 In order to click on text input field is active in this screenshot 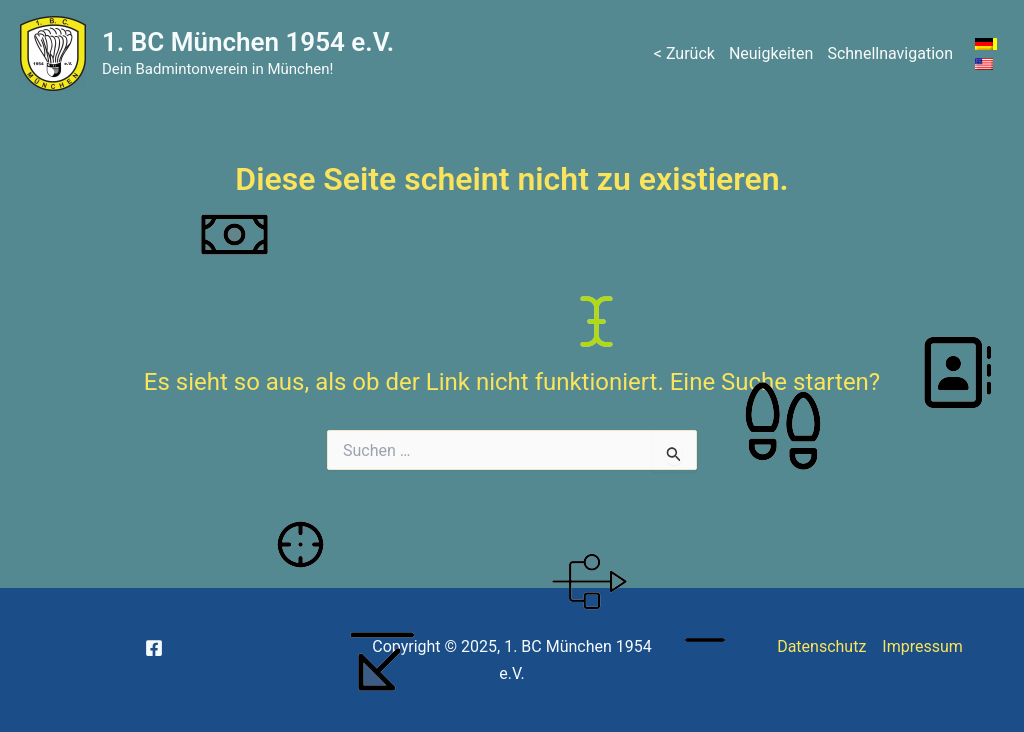, I will do `click(596, 321)`.